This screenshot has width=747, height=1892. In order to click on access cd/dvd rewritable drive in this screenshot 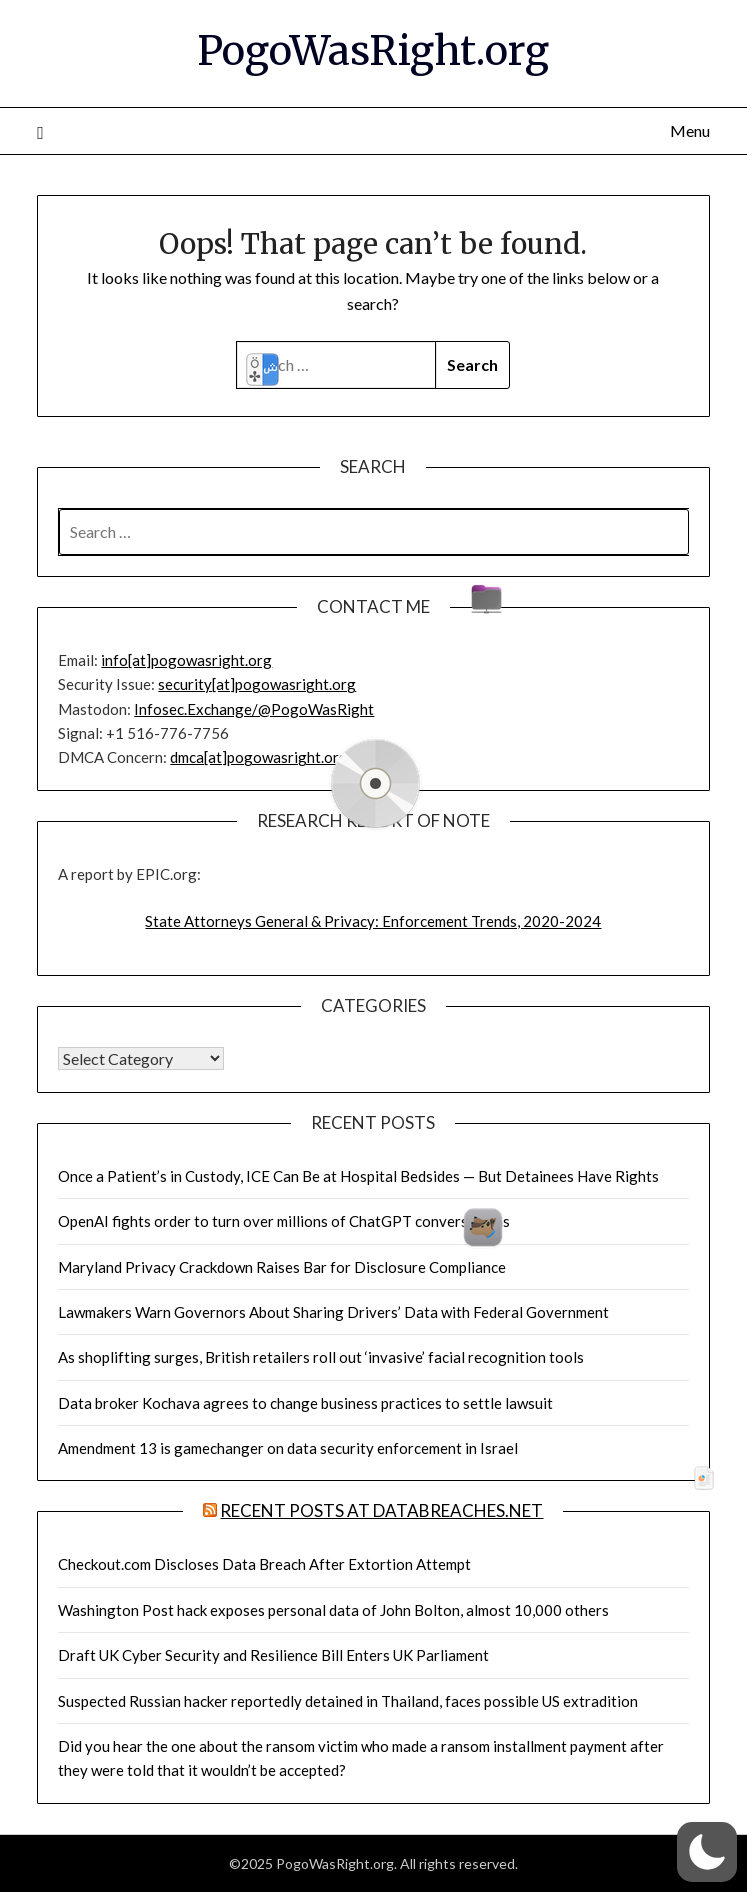, I will do `click(375, 783)`.